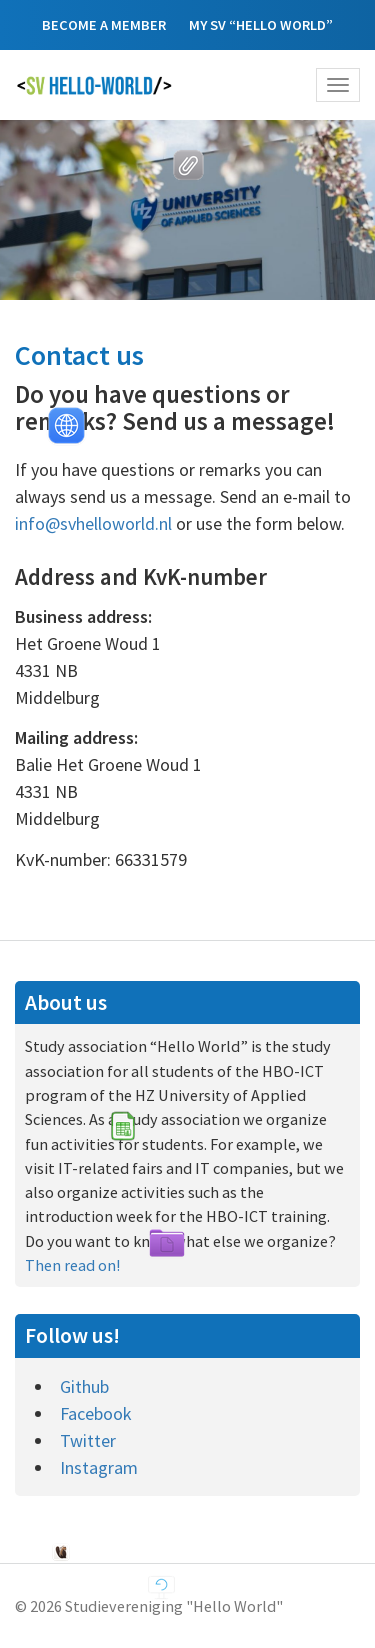 This screenshot has height=1648, width=375. Describe the element at coordinates (66, 425) in the screenshot. I see `access language learning applications` at that location.